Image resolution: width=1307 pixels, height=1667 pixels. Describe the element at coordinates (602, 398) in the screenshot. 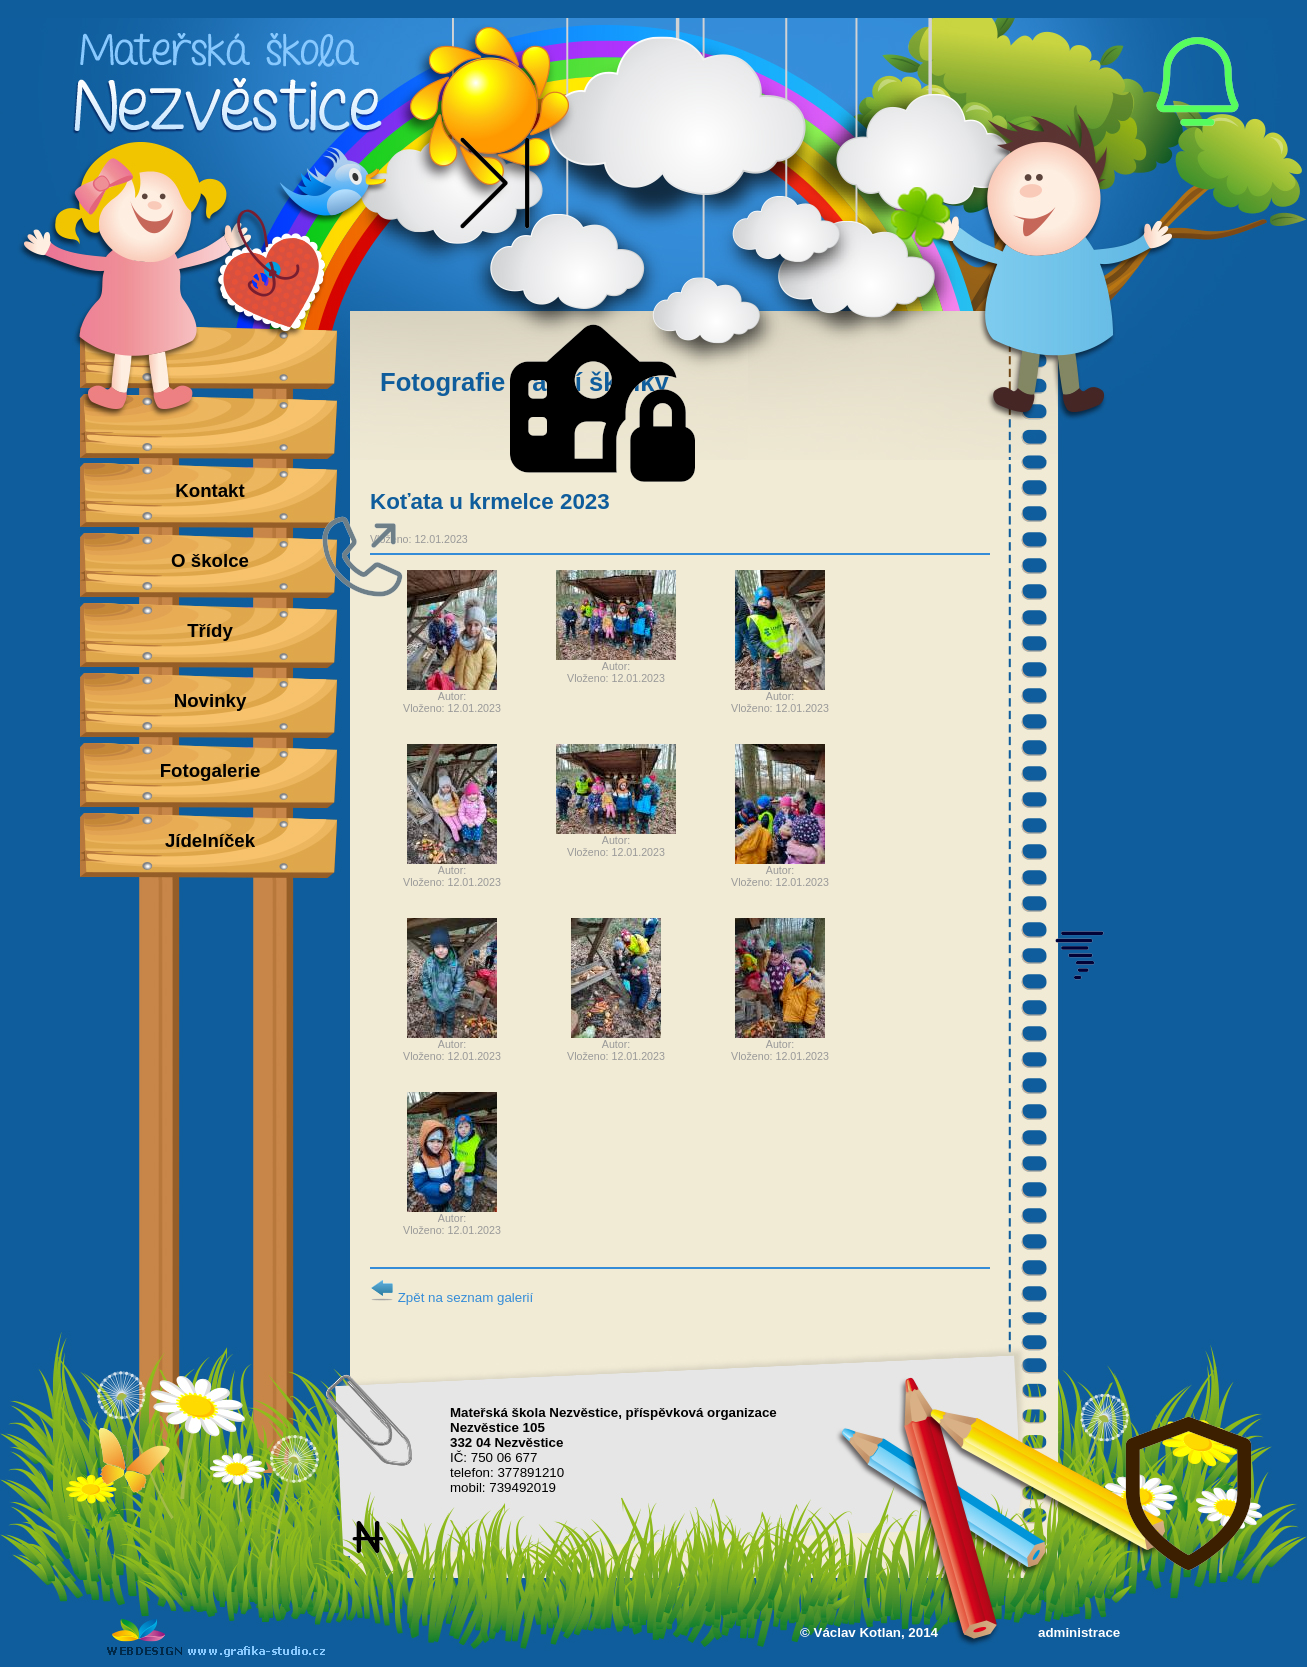

I see `indicates a locked or secured school facility` at that location.